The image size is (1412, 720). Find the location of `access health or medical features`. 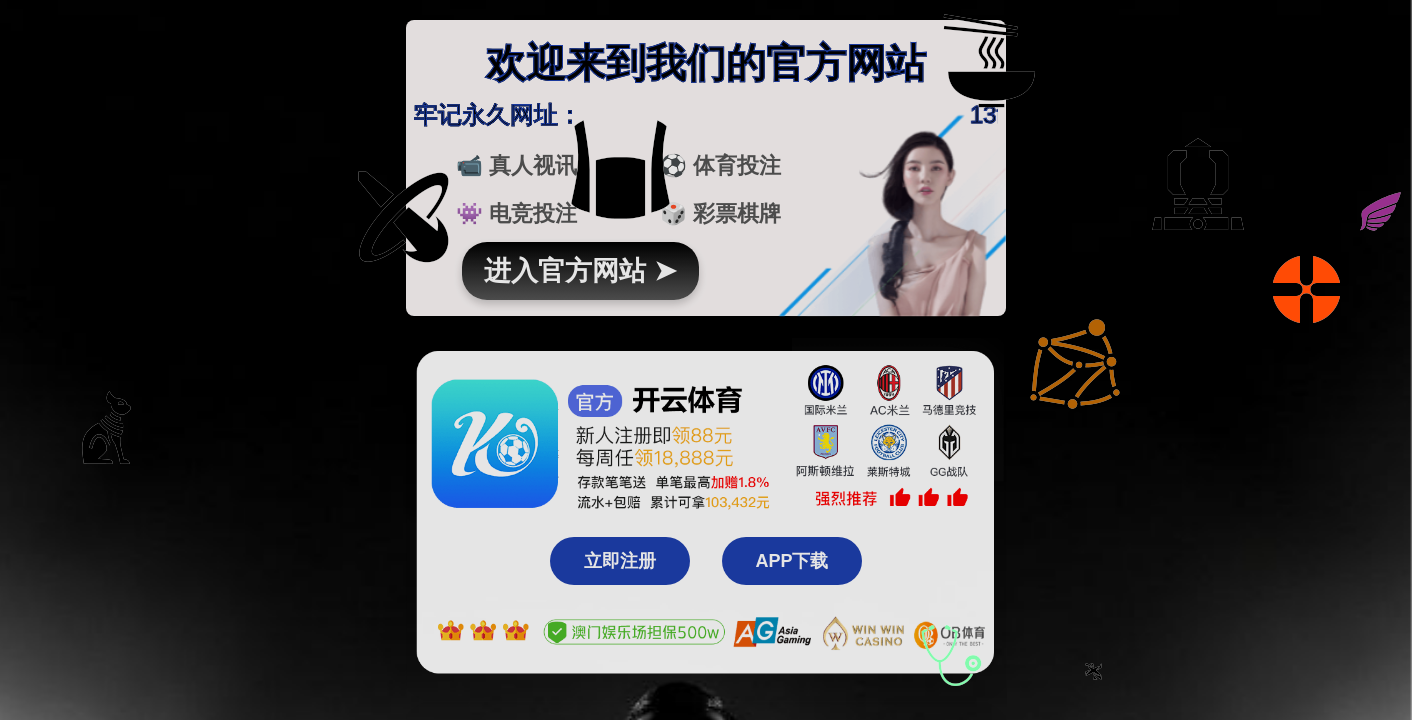

access health or medical features is located at coordinates (951, 655).